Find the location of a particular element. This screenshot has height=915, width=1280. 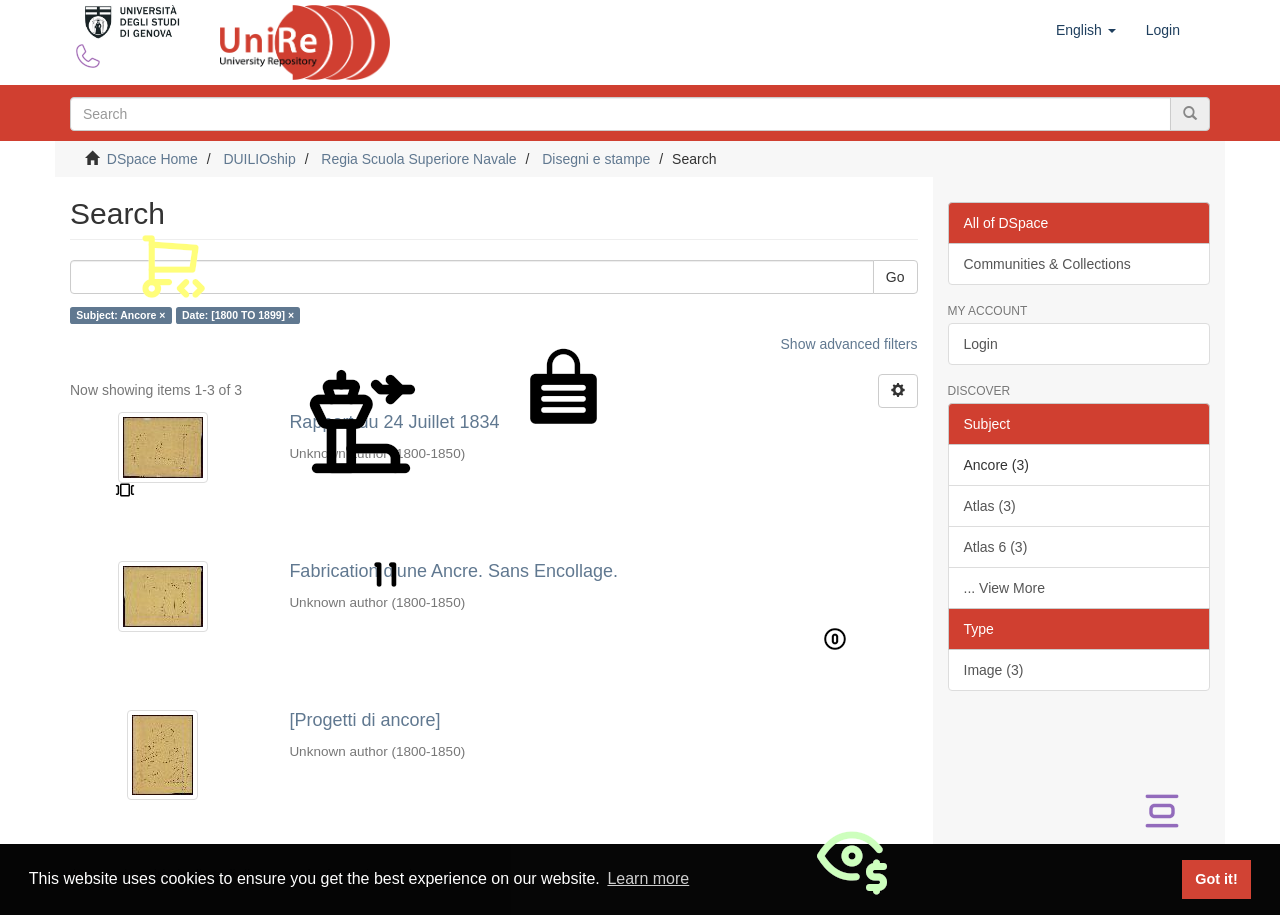

distribute elements evenly horizontally is located at coordinates (1162, 811).